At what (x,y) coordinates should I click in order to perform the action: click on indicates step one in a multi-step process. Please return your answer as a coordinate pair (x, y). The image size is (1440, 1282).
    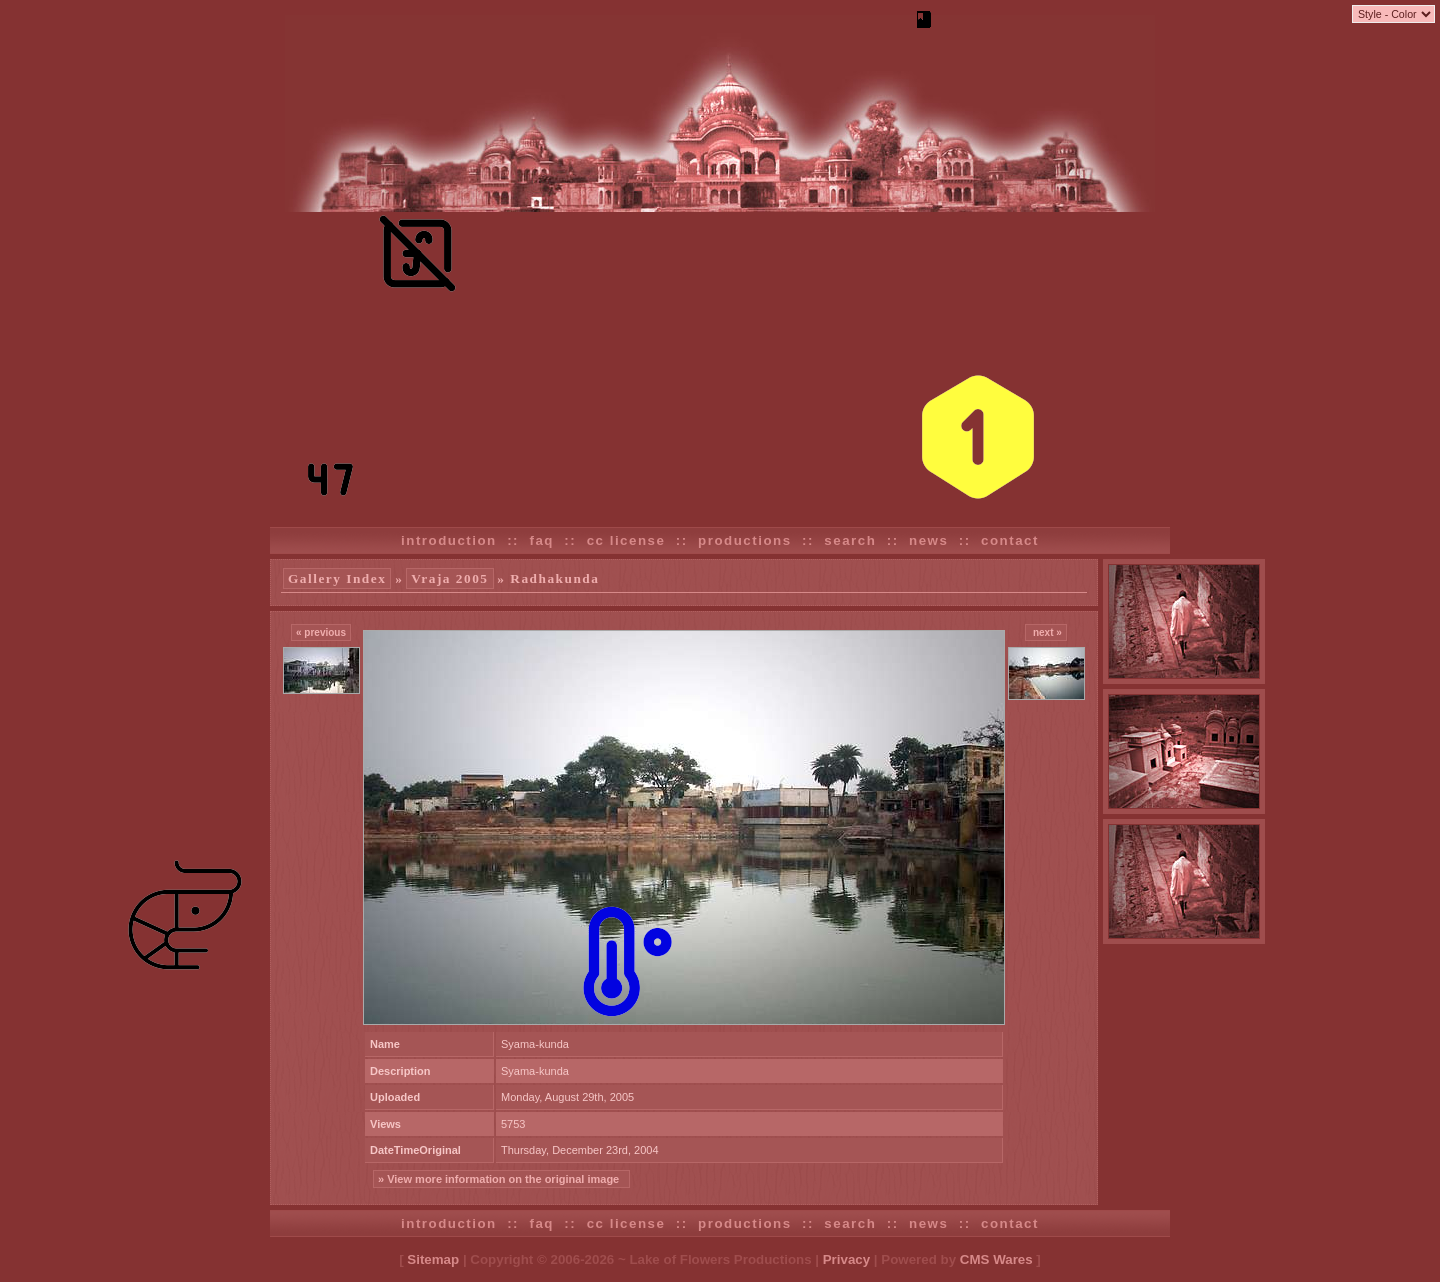
    Looking at the image, I should click on (978, 437).